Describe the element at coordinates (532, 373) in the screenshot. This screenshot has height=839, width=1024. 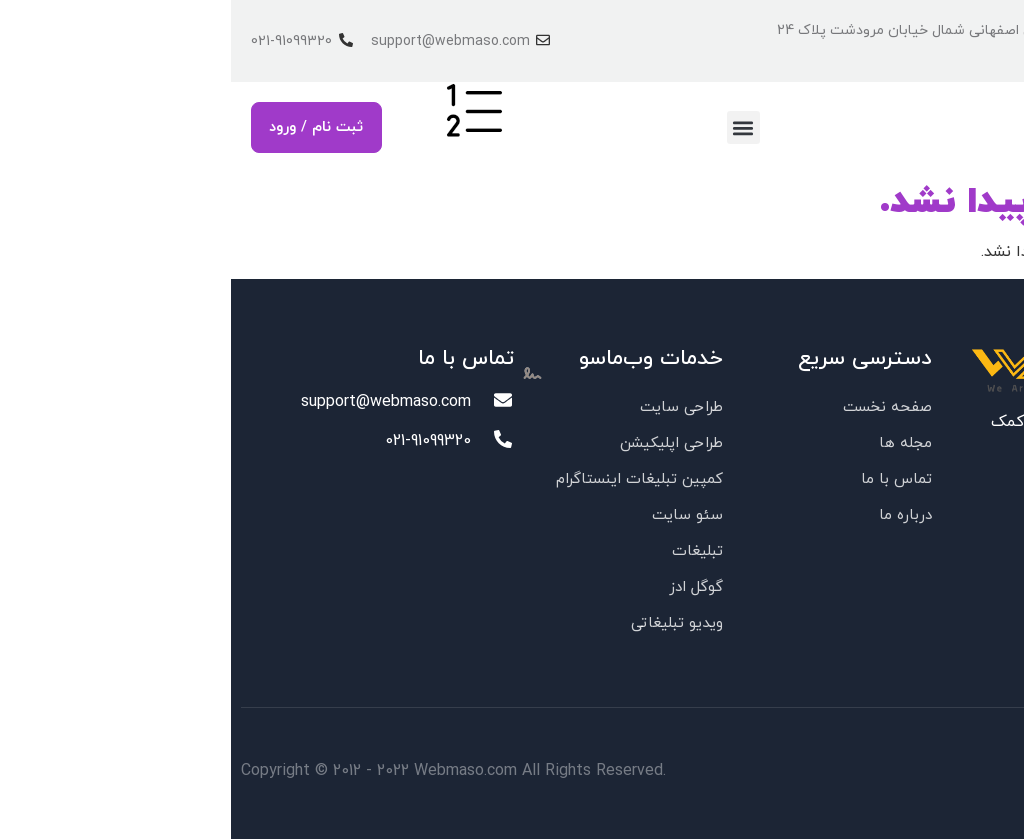
I see `add your signature to a document` at that location.